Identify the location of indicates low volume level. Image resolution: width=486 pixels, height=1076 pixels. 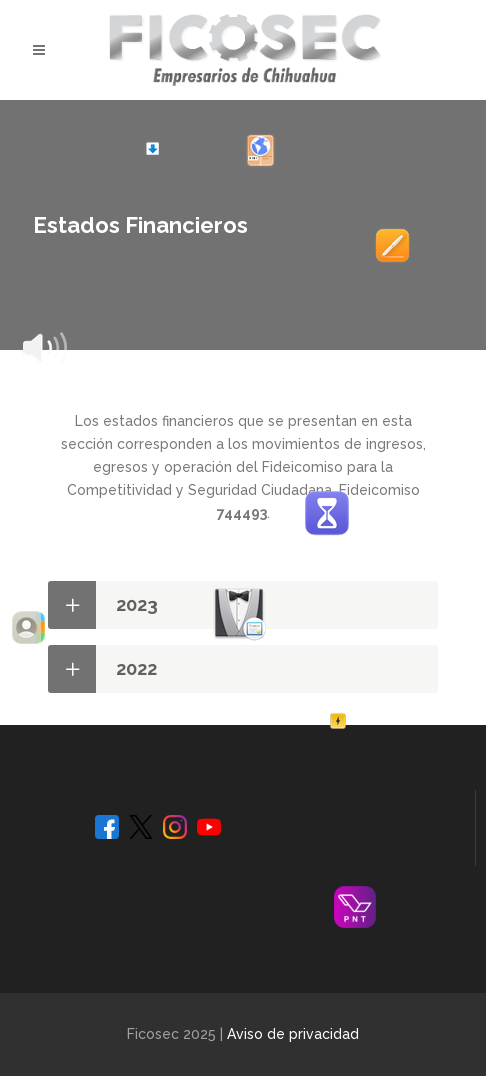
(45, 348).